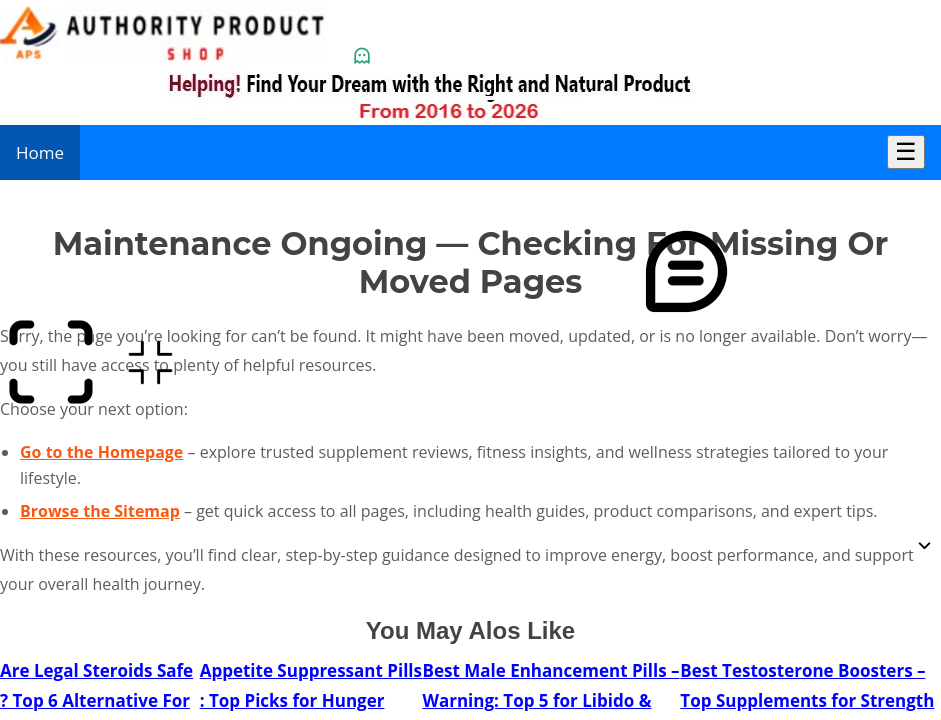  Describe the element at coordinates (685, 273) in the screenshot. I see `open chat or messaging` at that location.